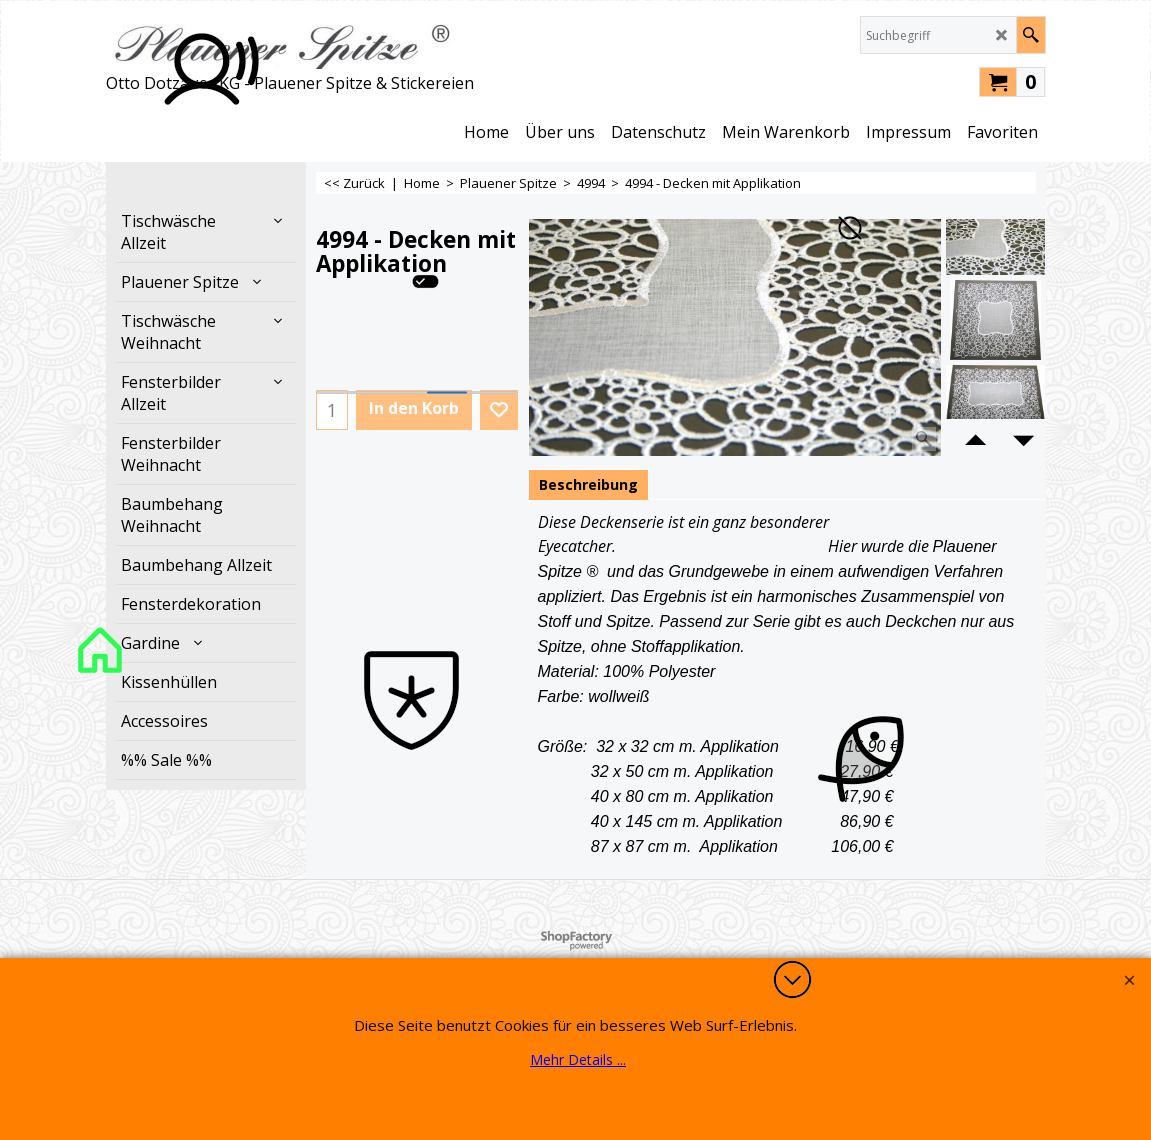  Describe the element at coordinates (792, 979) in the screenshot. I see `expand to show more content` at that location.